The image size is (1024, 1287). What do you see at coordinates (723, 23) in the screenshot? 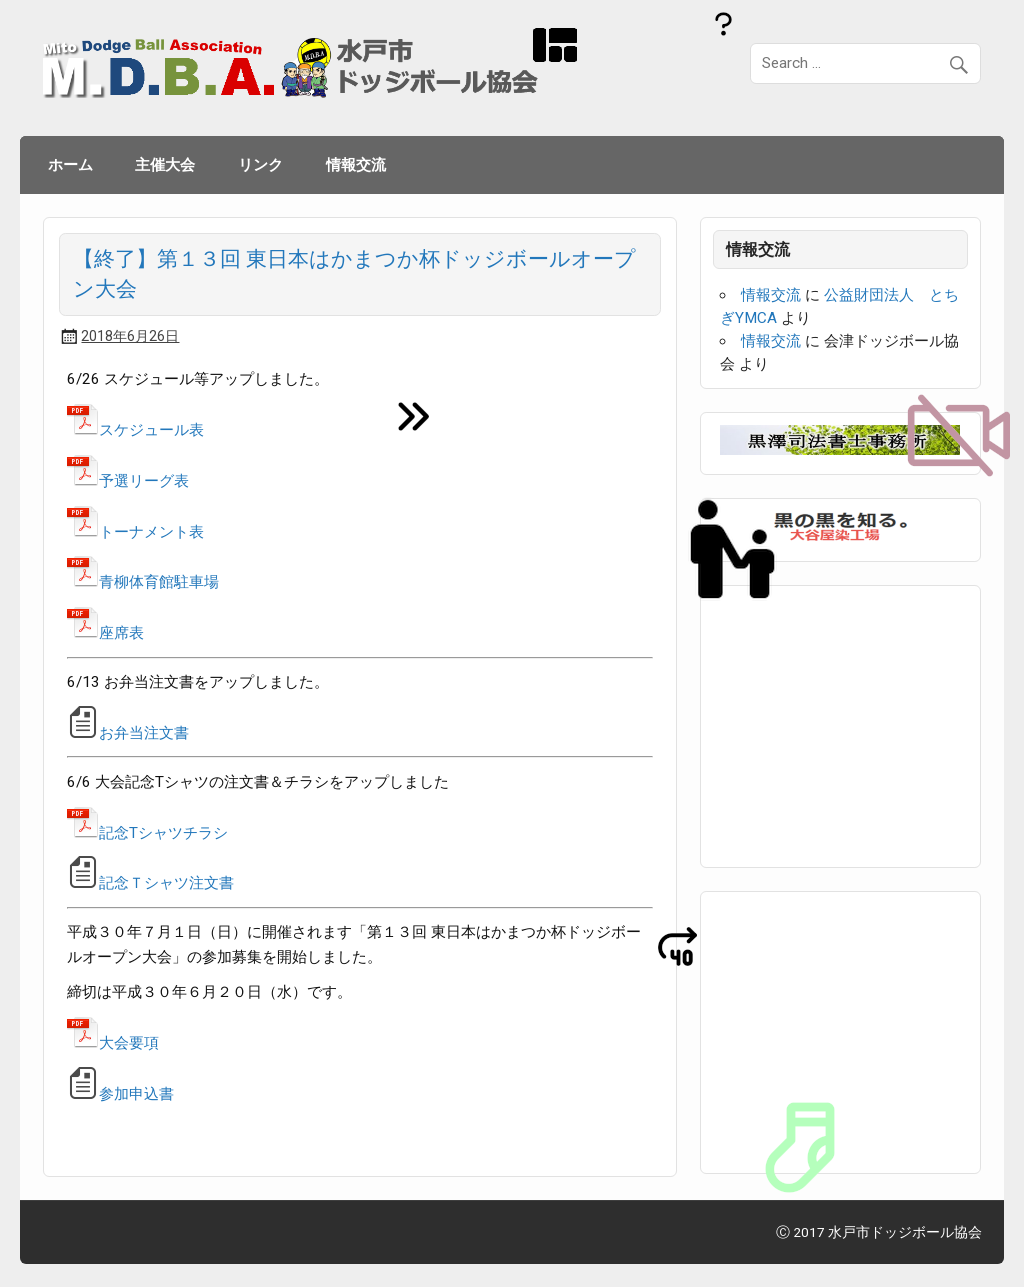
I see `access help or support` at bounding box center [723, 23].